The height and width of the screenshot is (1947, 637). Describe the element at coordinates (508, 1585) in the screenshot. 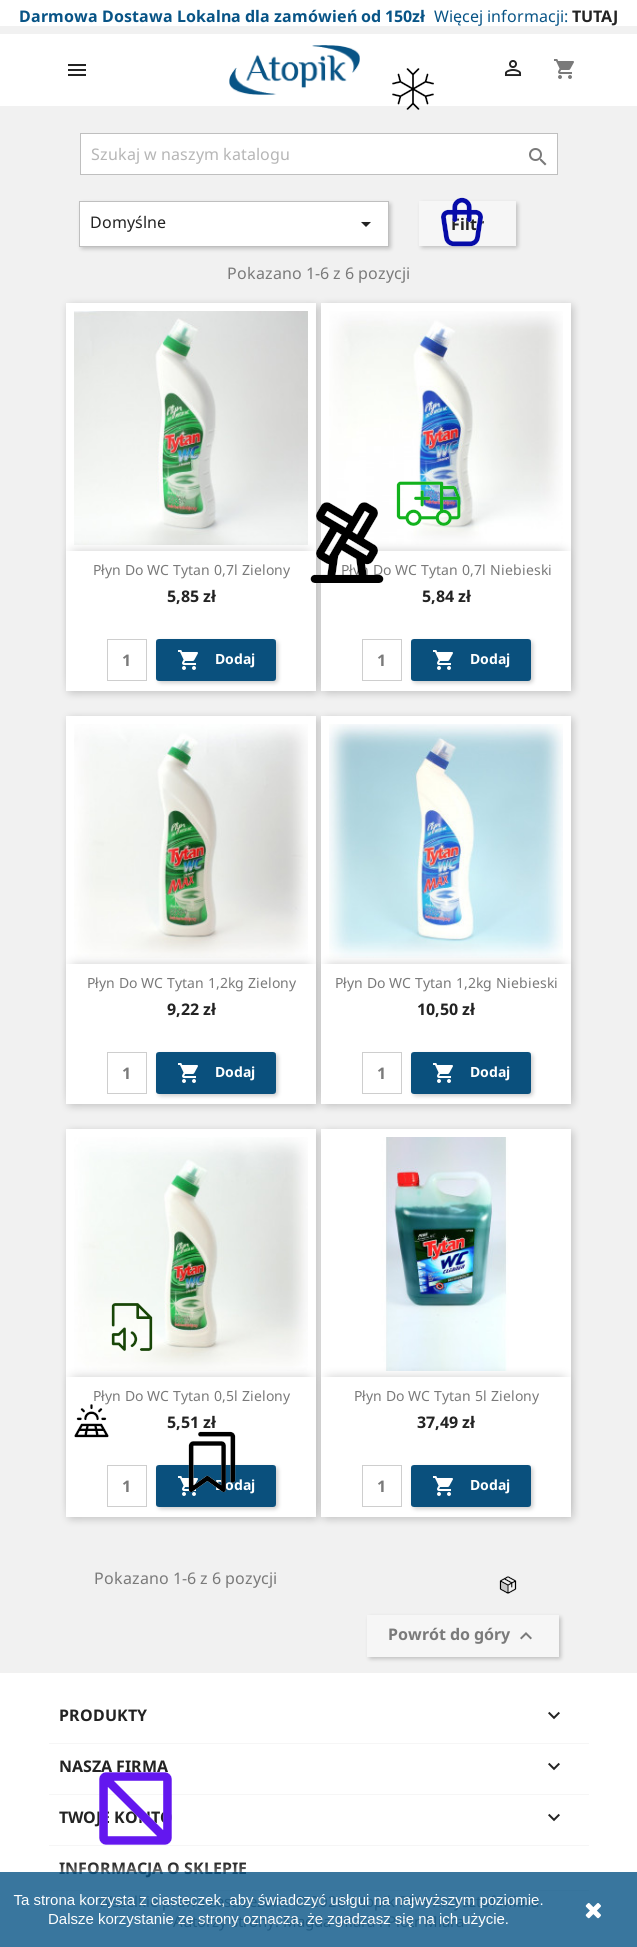

I see `view order or shipment details` at that location.